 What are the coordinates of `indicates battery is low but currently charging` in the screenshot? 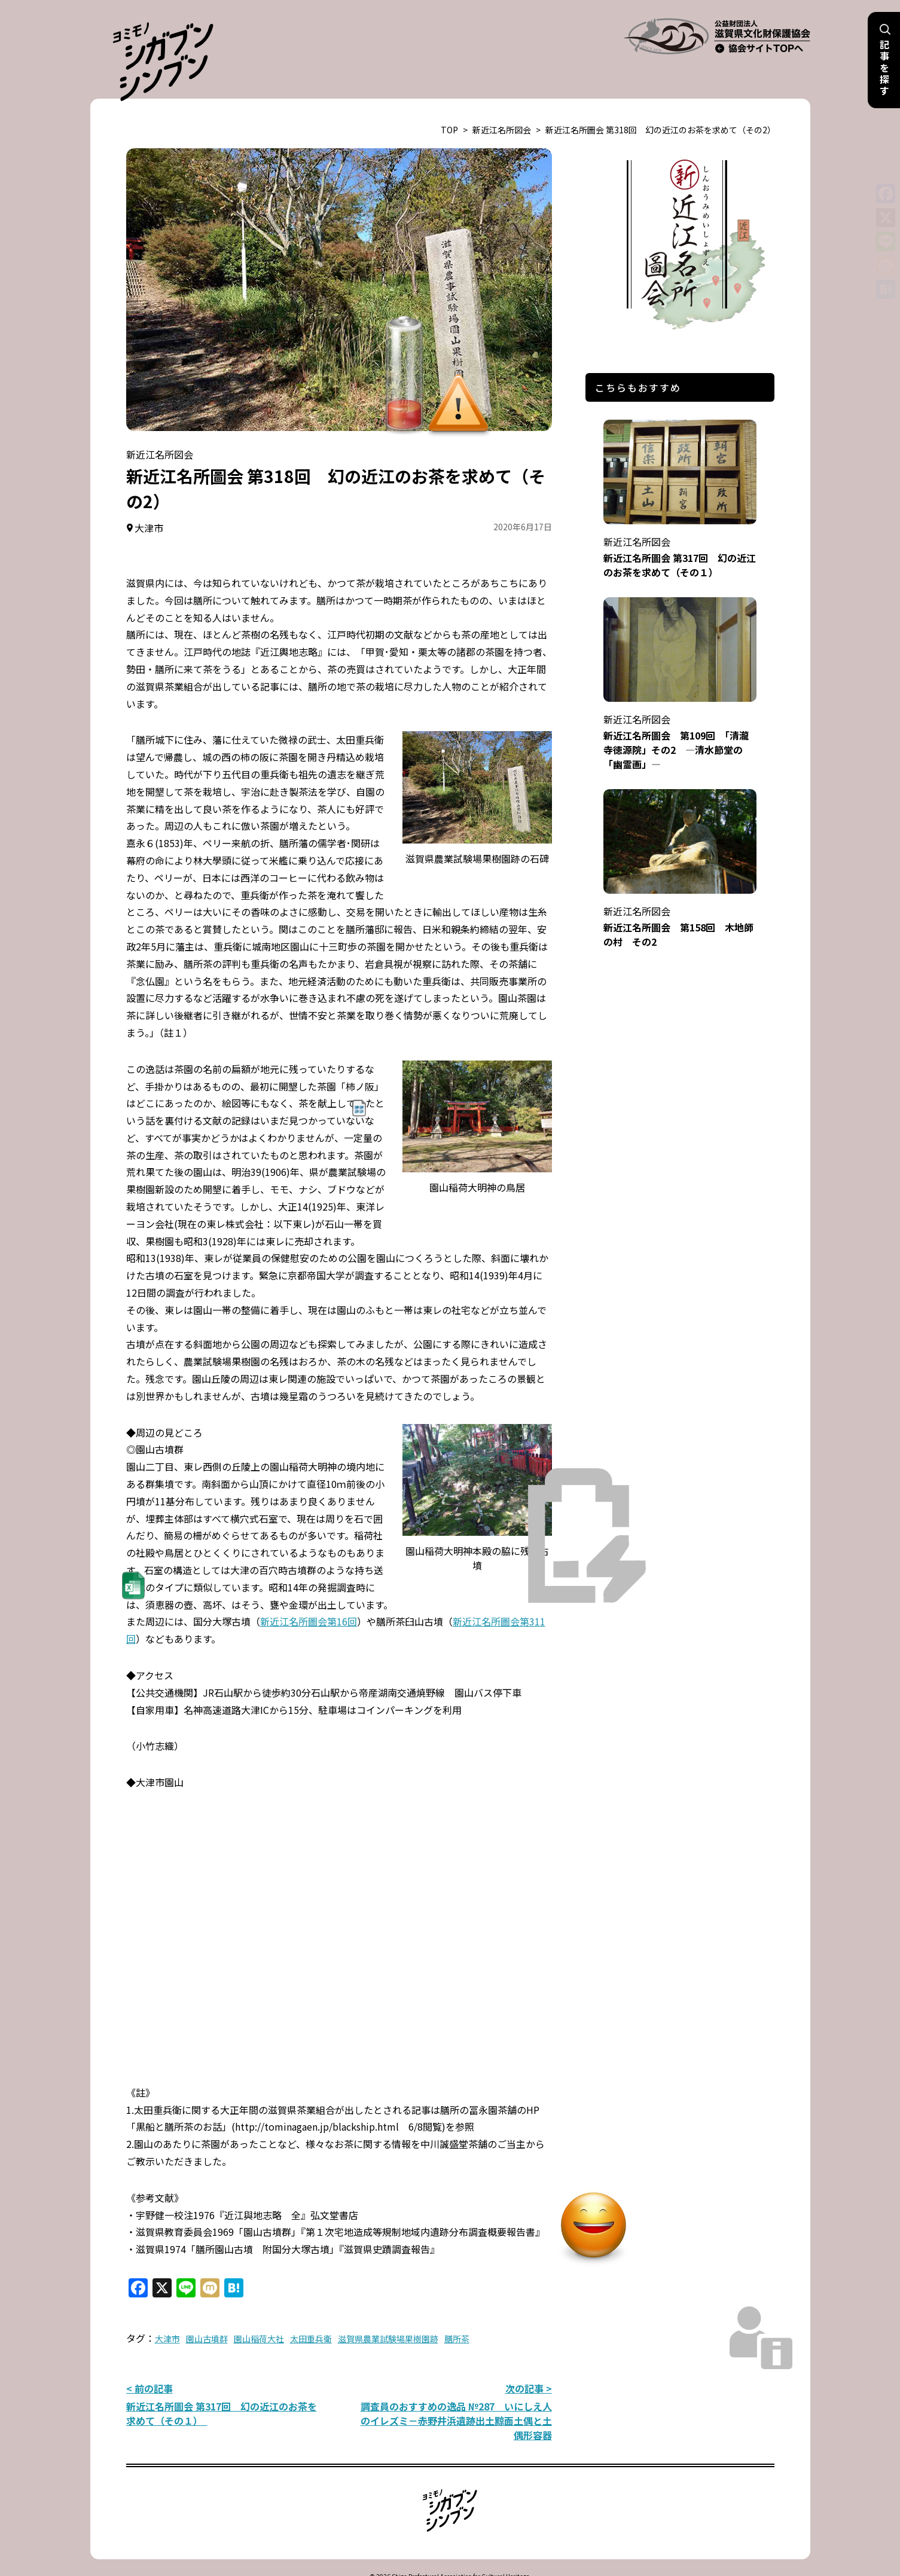 It's located at (578, 1535).